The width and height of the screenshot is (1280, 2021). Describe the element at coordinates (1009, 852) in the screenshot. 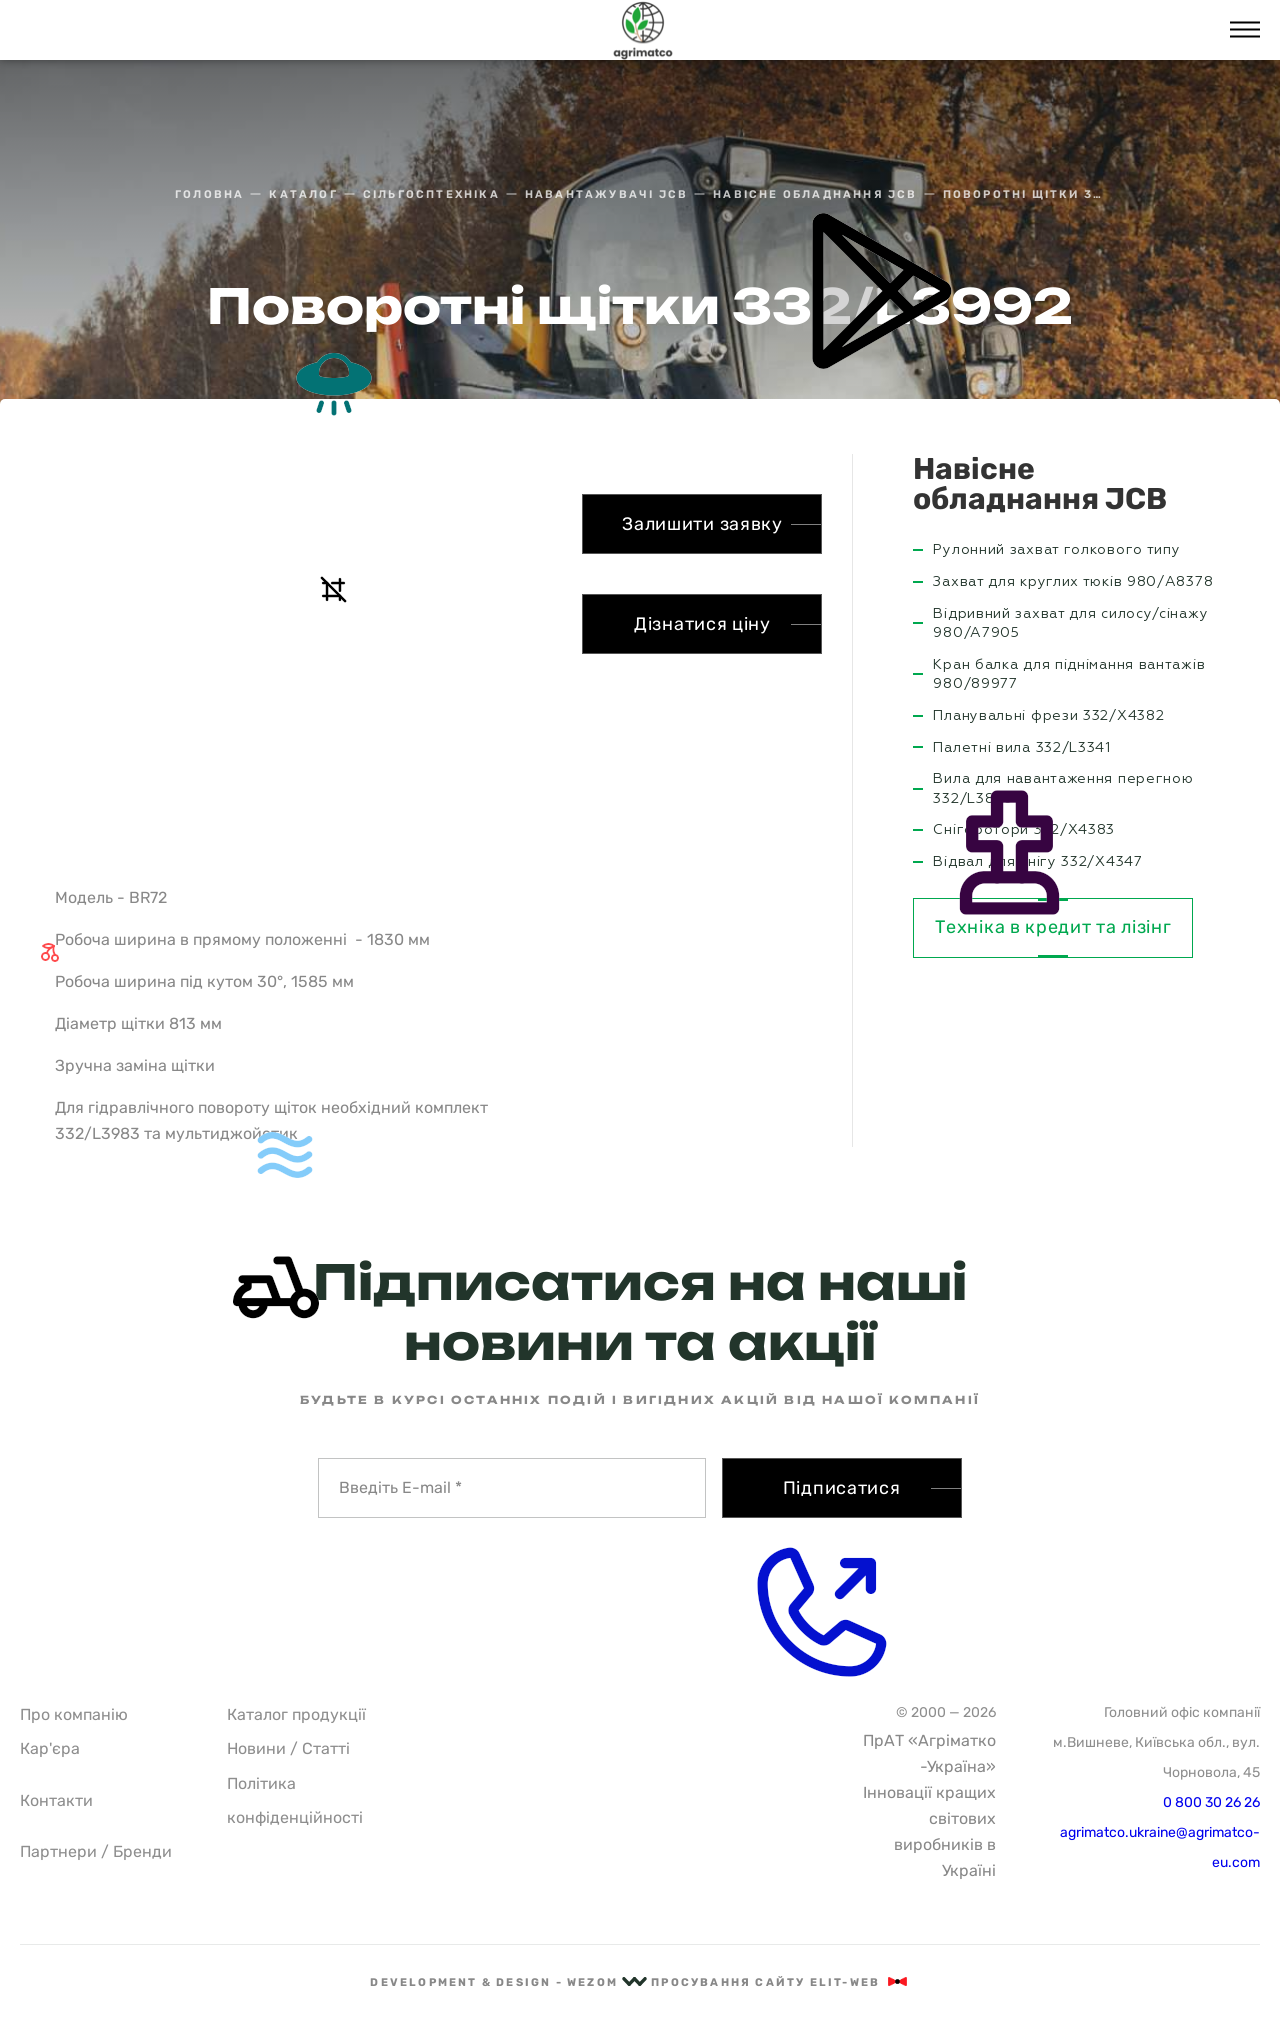

I see `indicates a deceased user or memorial account` at that location.